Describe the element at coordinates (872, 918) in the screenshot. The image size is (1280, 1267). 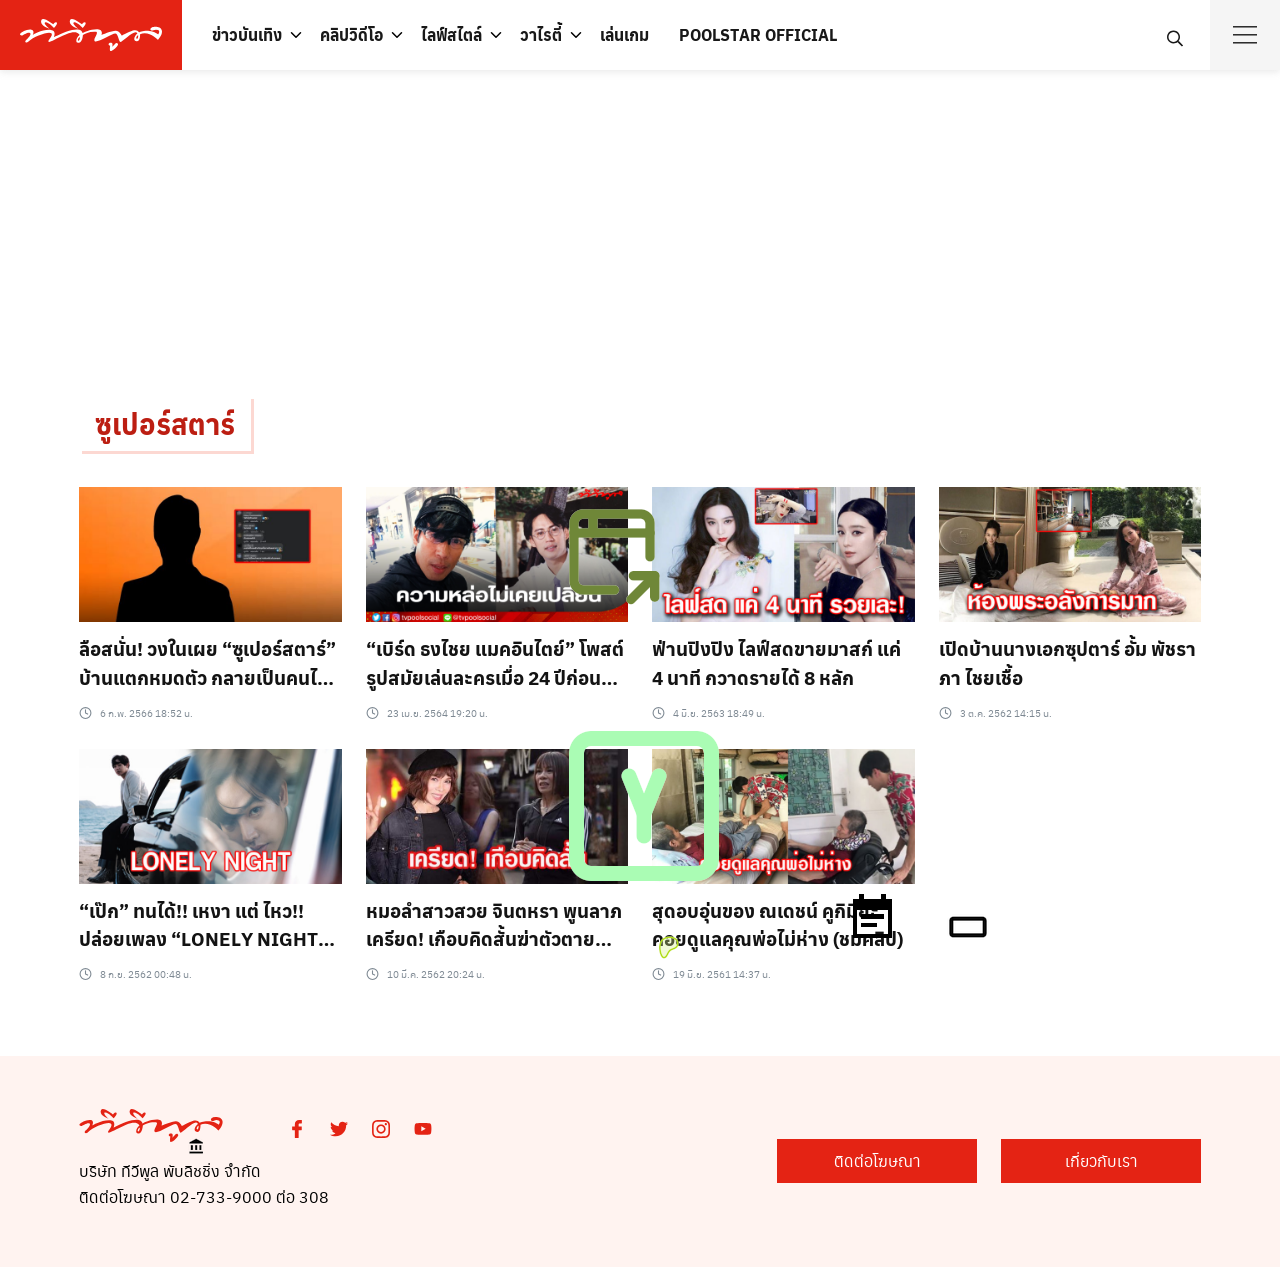
I see `view event details or notes` at that location.